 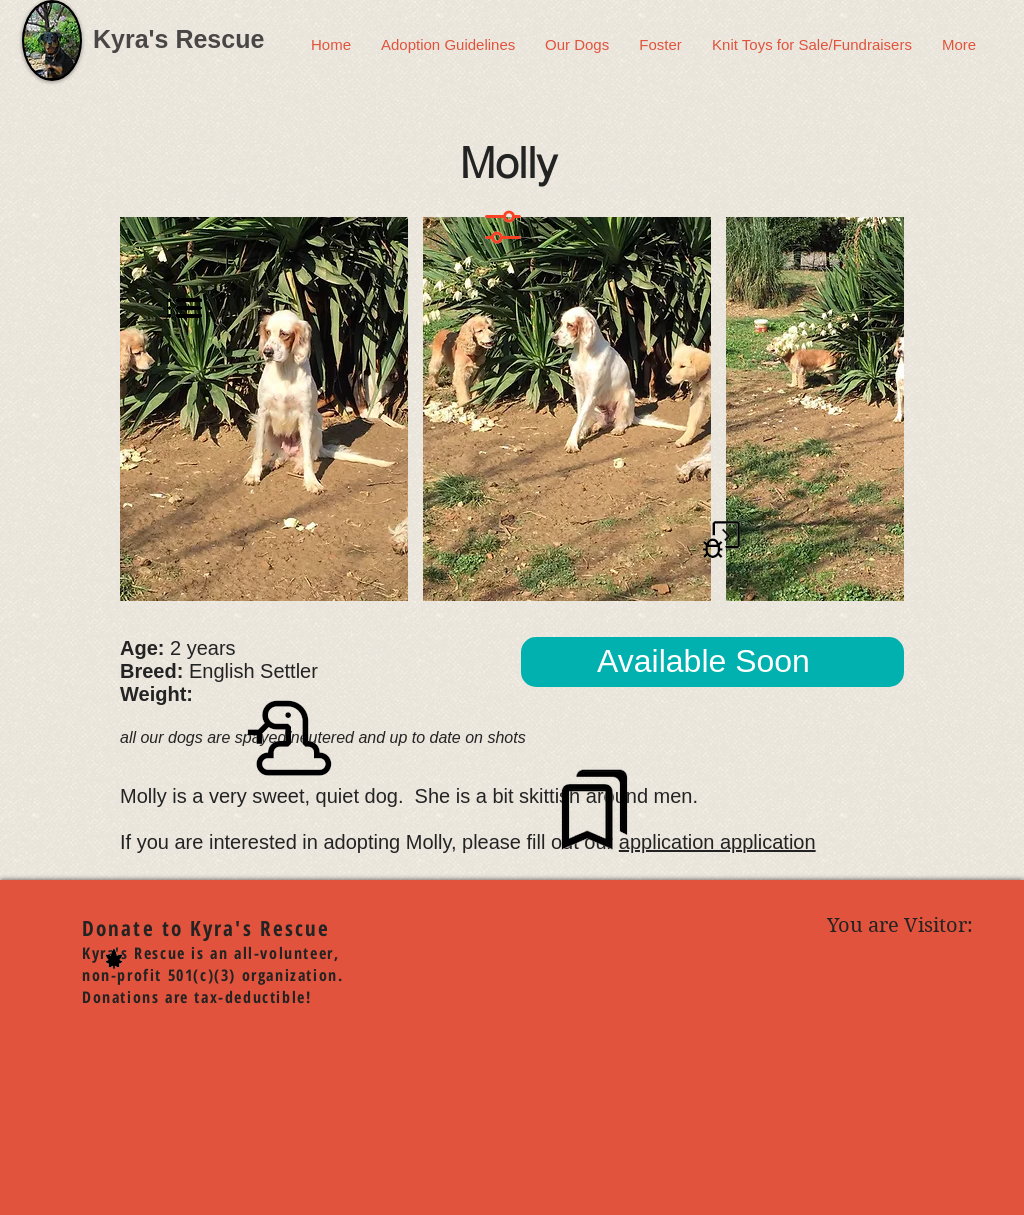 I want to click on view items in list format, so click(x=185, y=308).